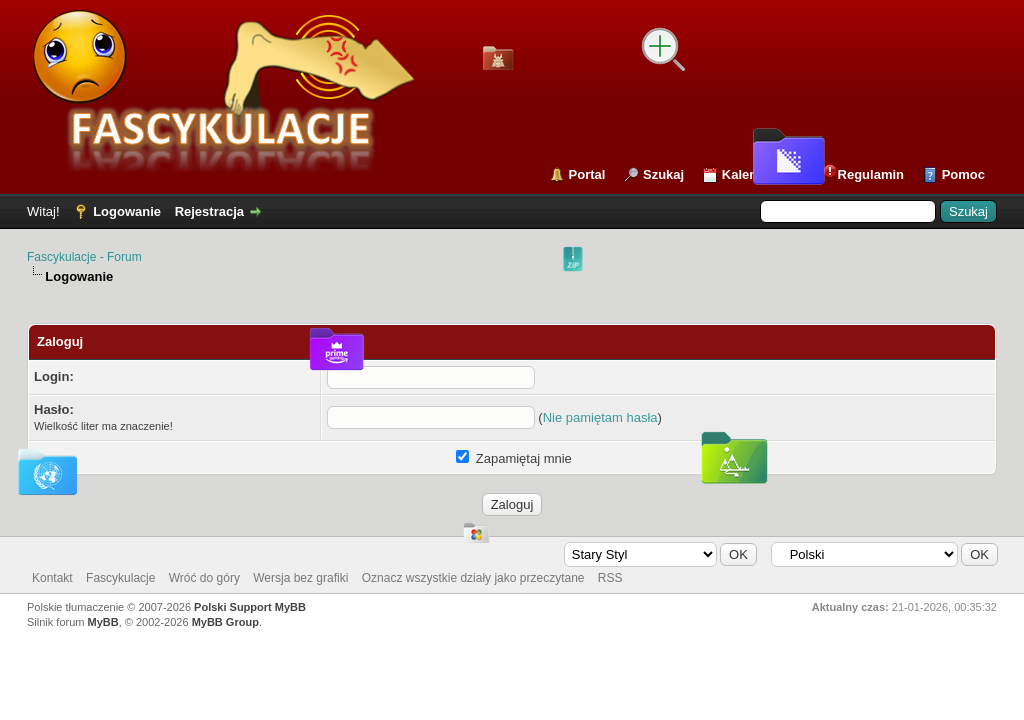 The height and width of the screenshot is (720, 1024). Describe the element at coordinates (498, 59) in the screenshot. I see `folder for storing historical Japanese or shogun-themed content` at that location.